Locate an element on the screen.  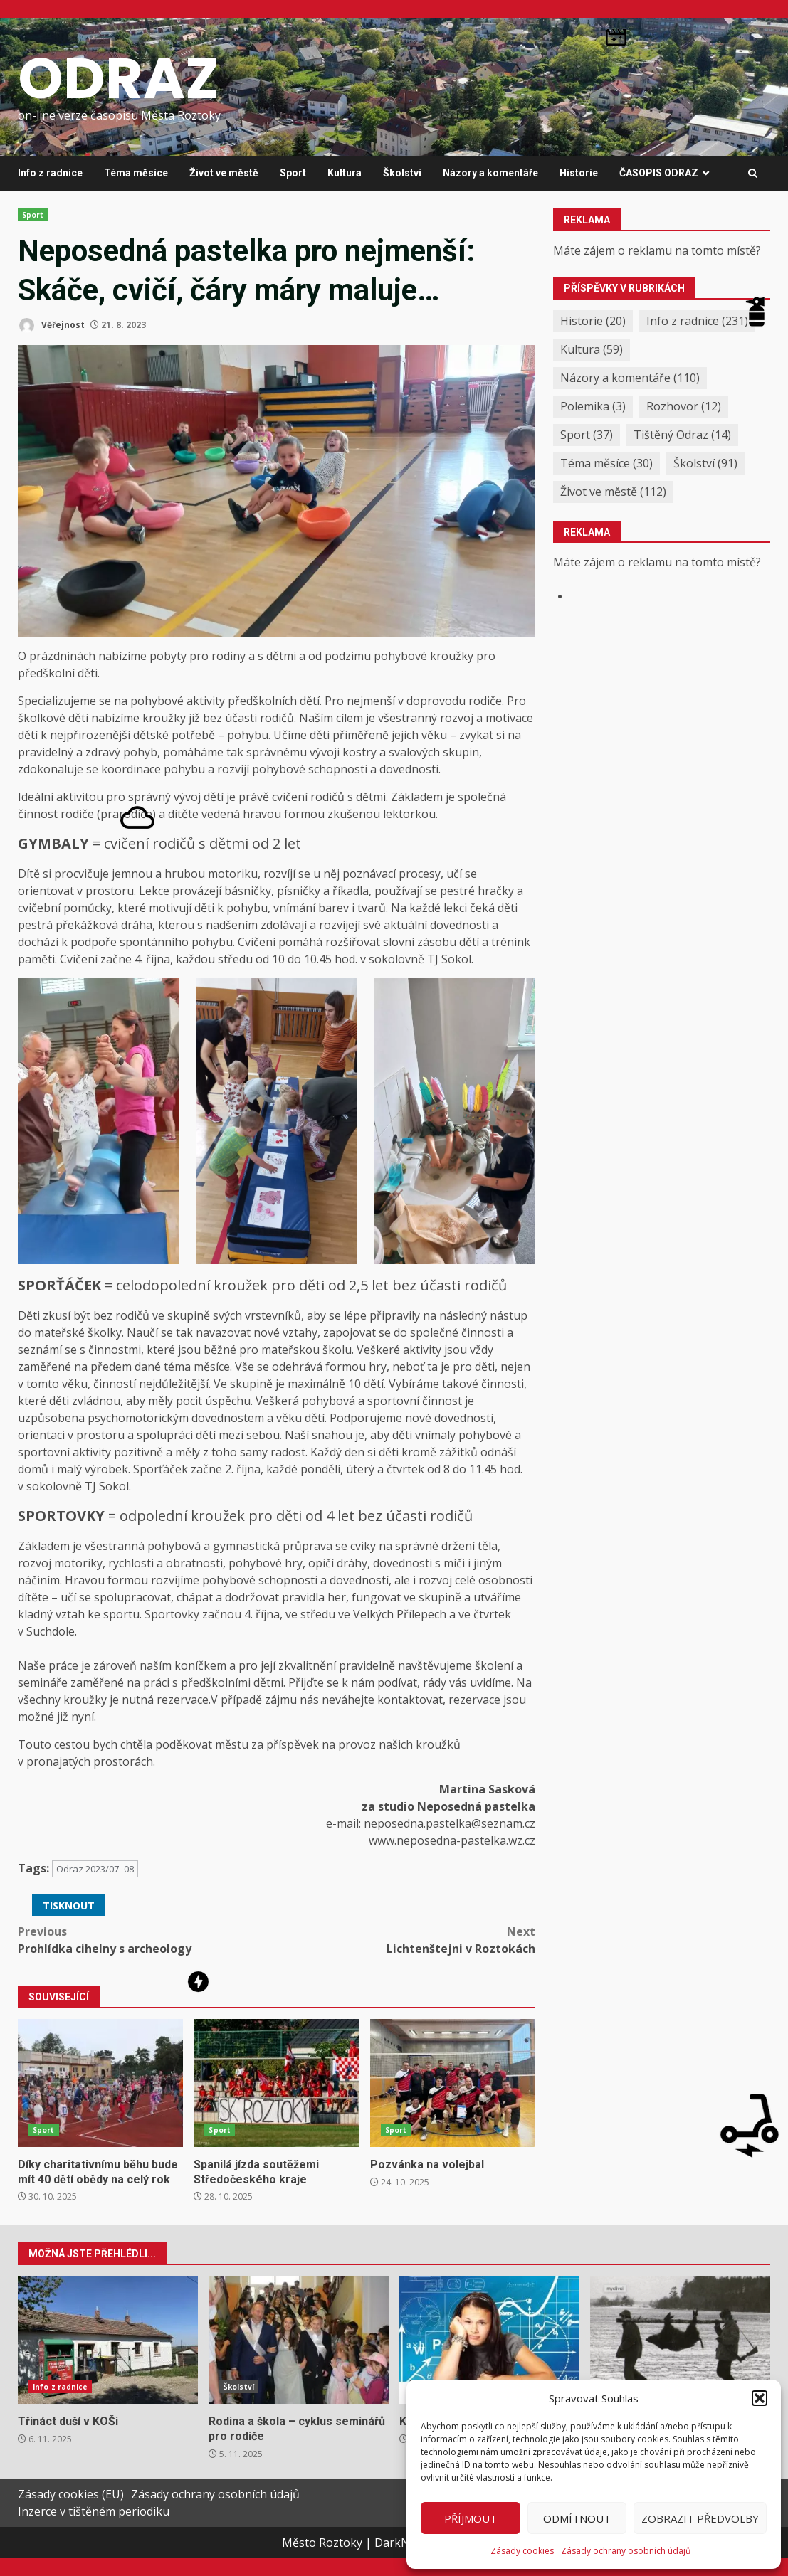
find nearby electric scooter rentals is located at coordinates (750, 2126).